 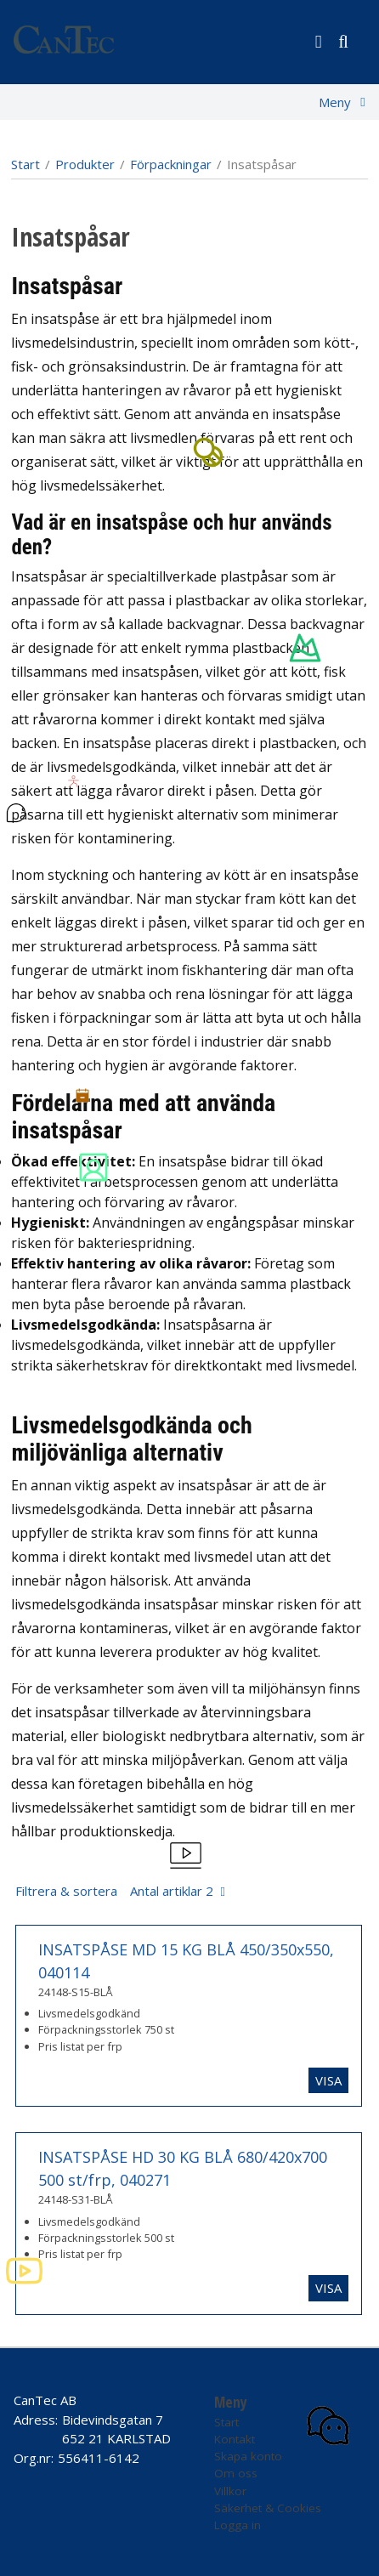 What do you see at coordinates (24, 2271) in the screenshot?
I see `open YouTube app` at bounding box center [24, 2271].